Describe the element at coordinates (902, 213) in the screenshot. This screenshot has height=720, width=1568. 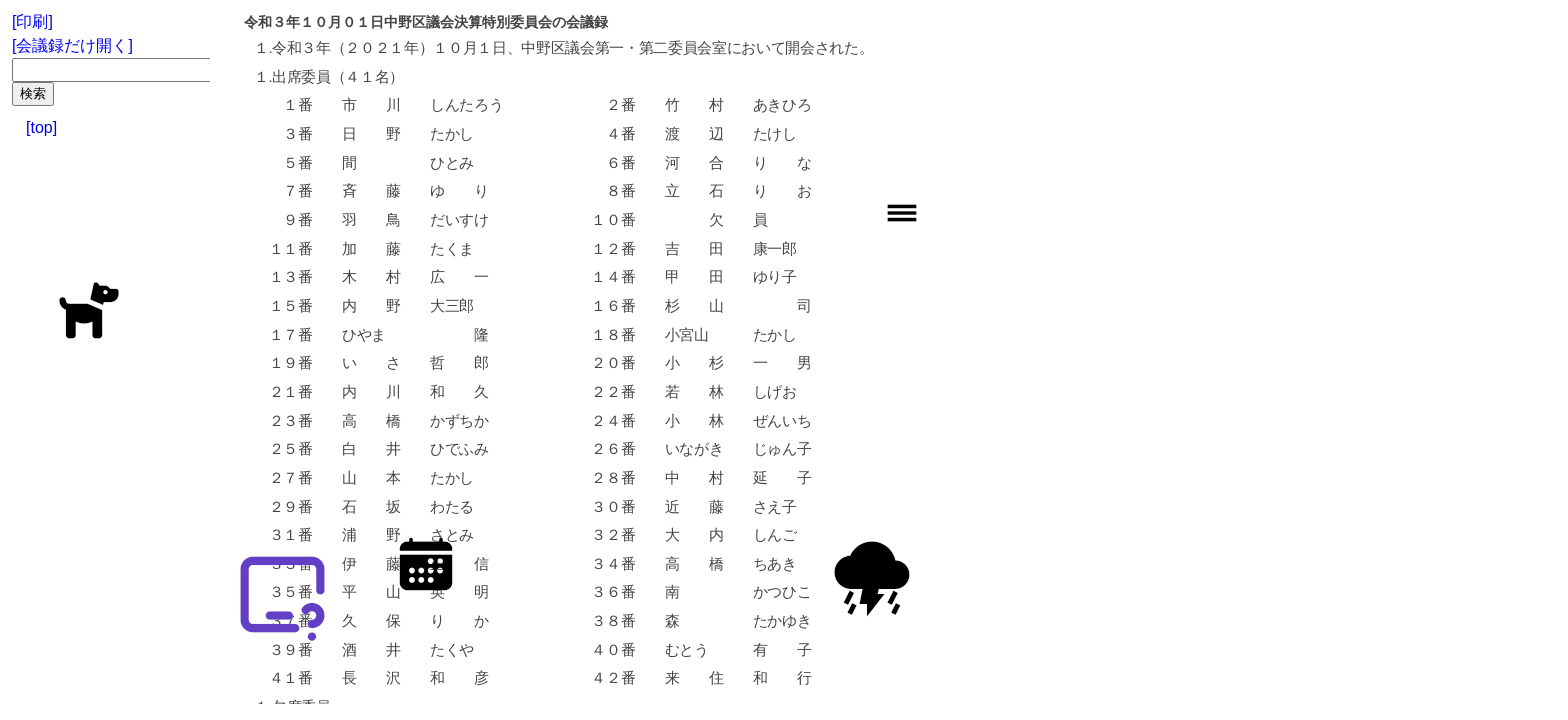
I see `open navigation menu` at that location.